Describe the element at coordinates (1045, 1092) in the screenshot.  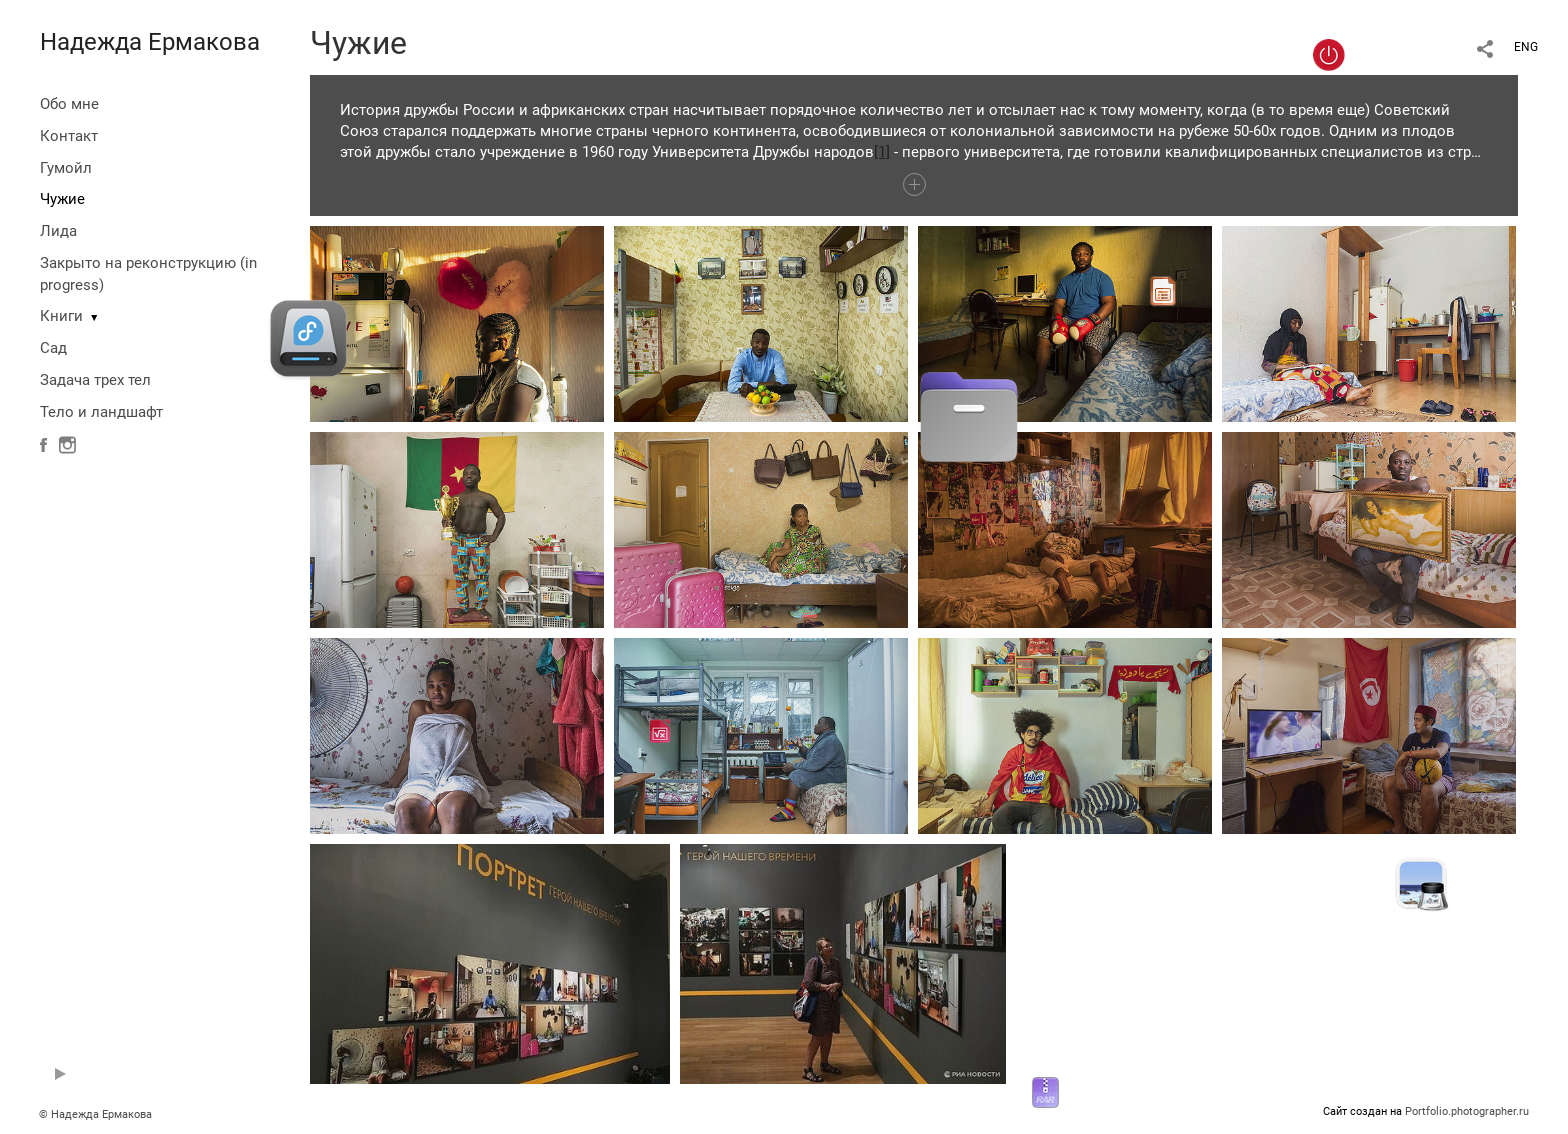
I see `indicates a RAR compressed archive file` at that location.